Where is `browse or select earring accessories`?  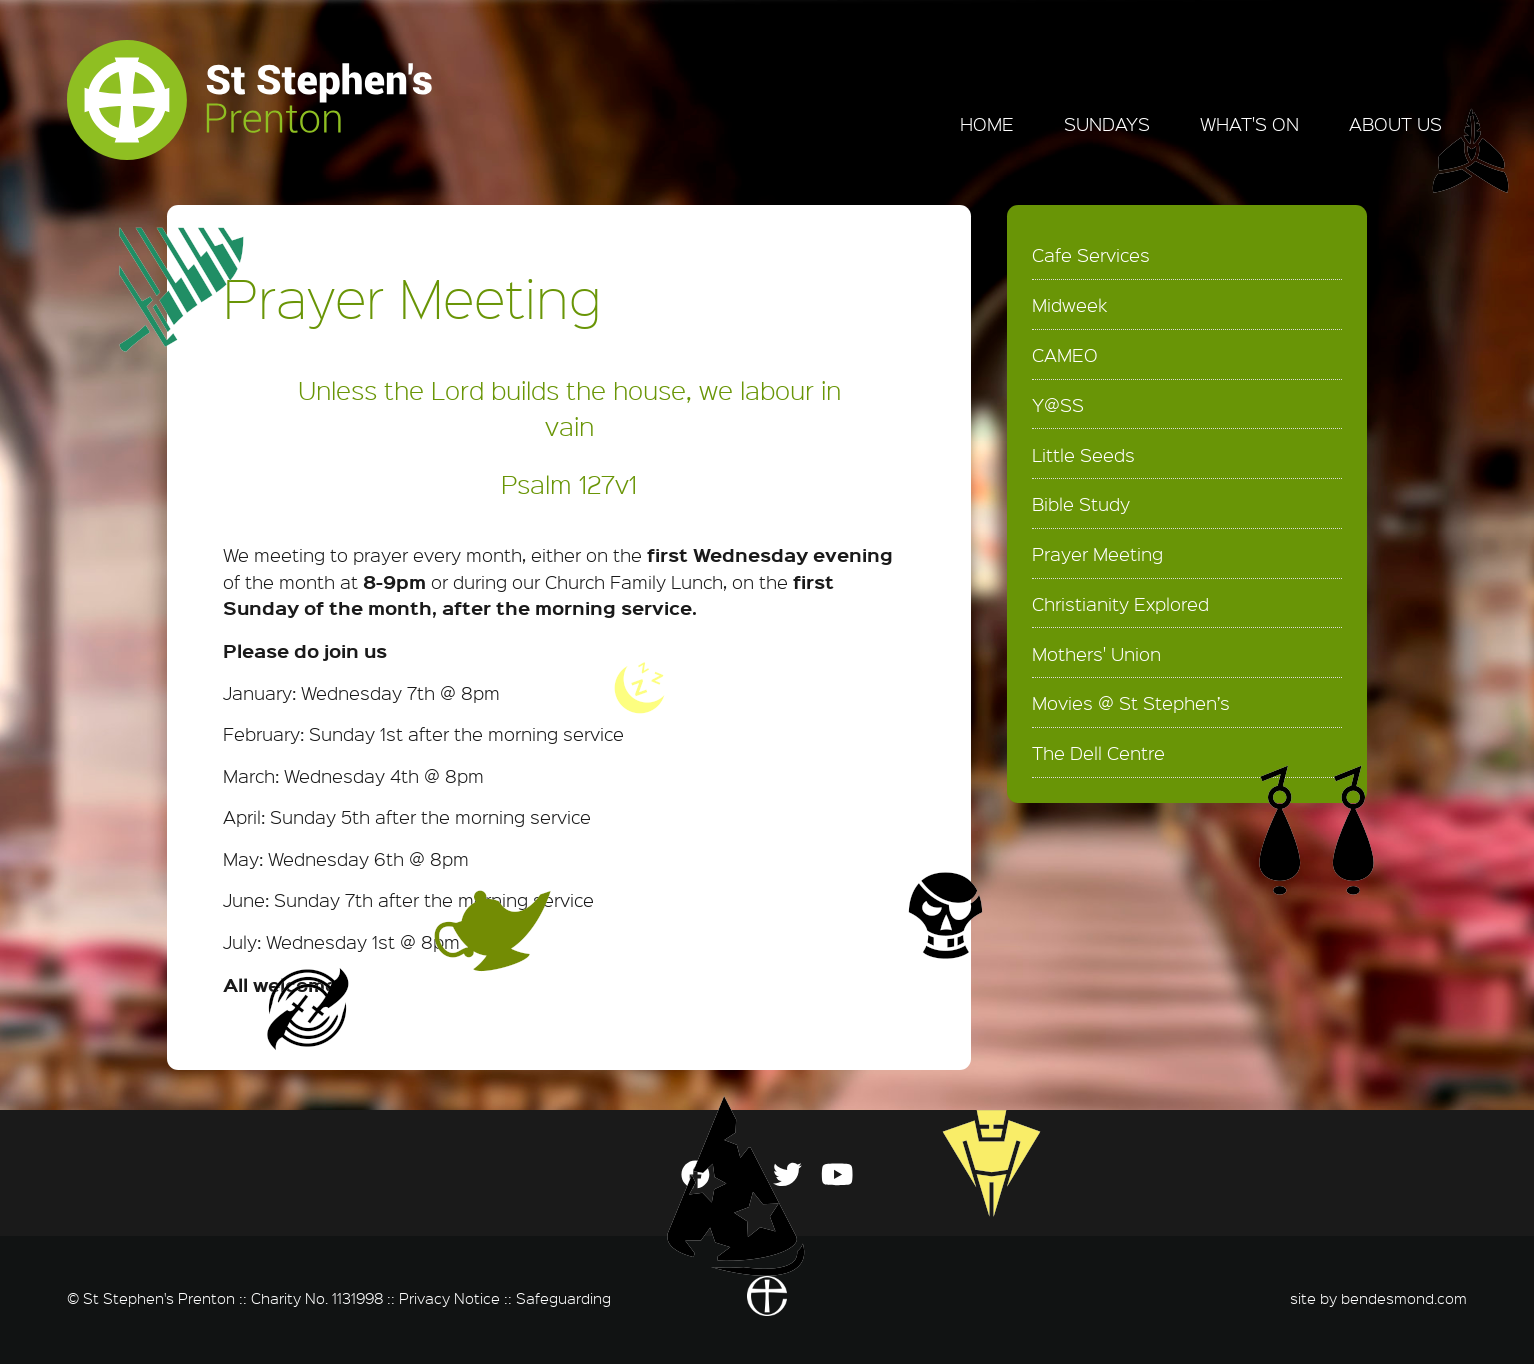 browse or select earring accessories is located at coordinates (1316, 829).